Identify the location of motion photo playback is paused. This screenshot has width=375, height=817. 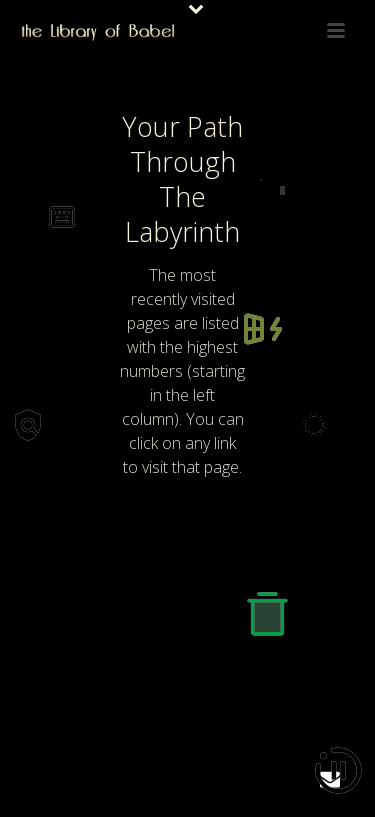
(338, 770).